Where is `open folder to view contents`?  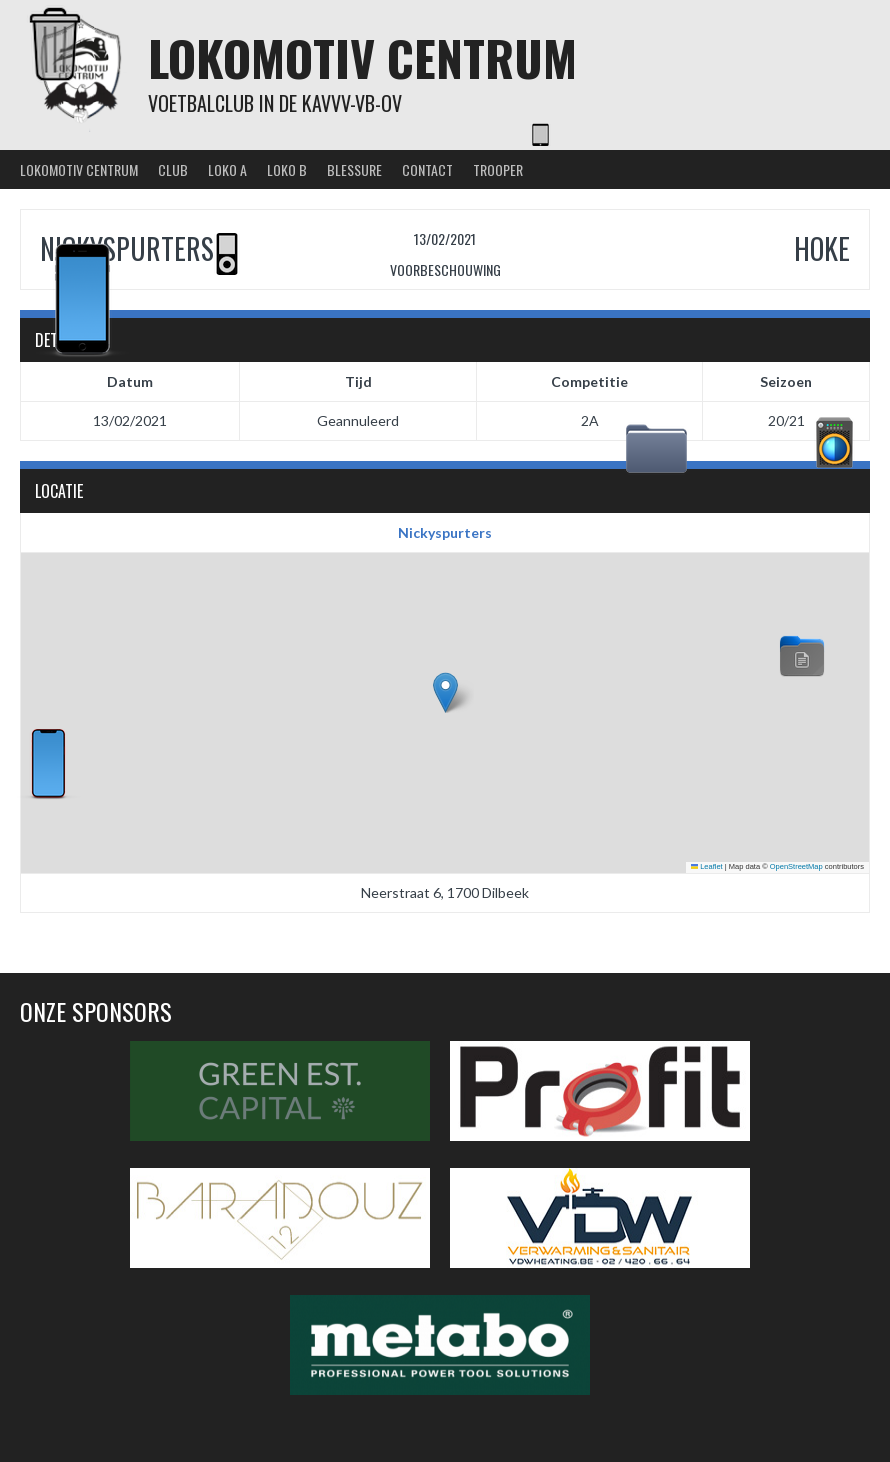
open folder to view contents is located at coordinates (656, 448).